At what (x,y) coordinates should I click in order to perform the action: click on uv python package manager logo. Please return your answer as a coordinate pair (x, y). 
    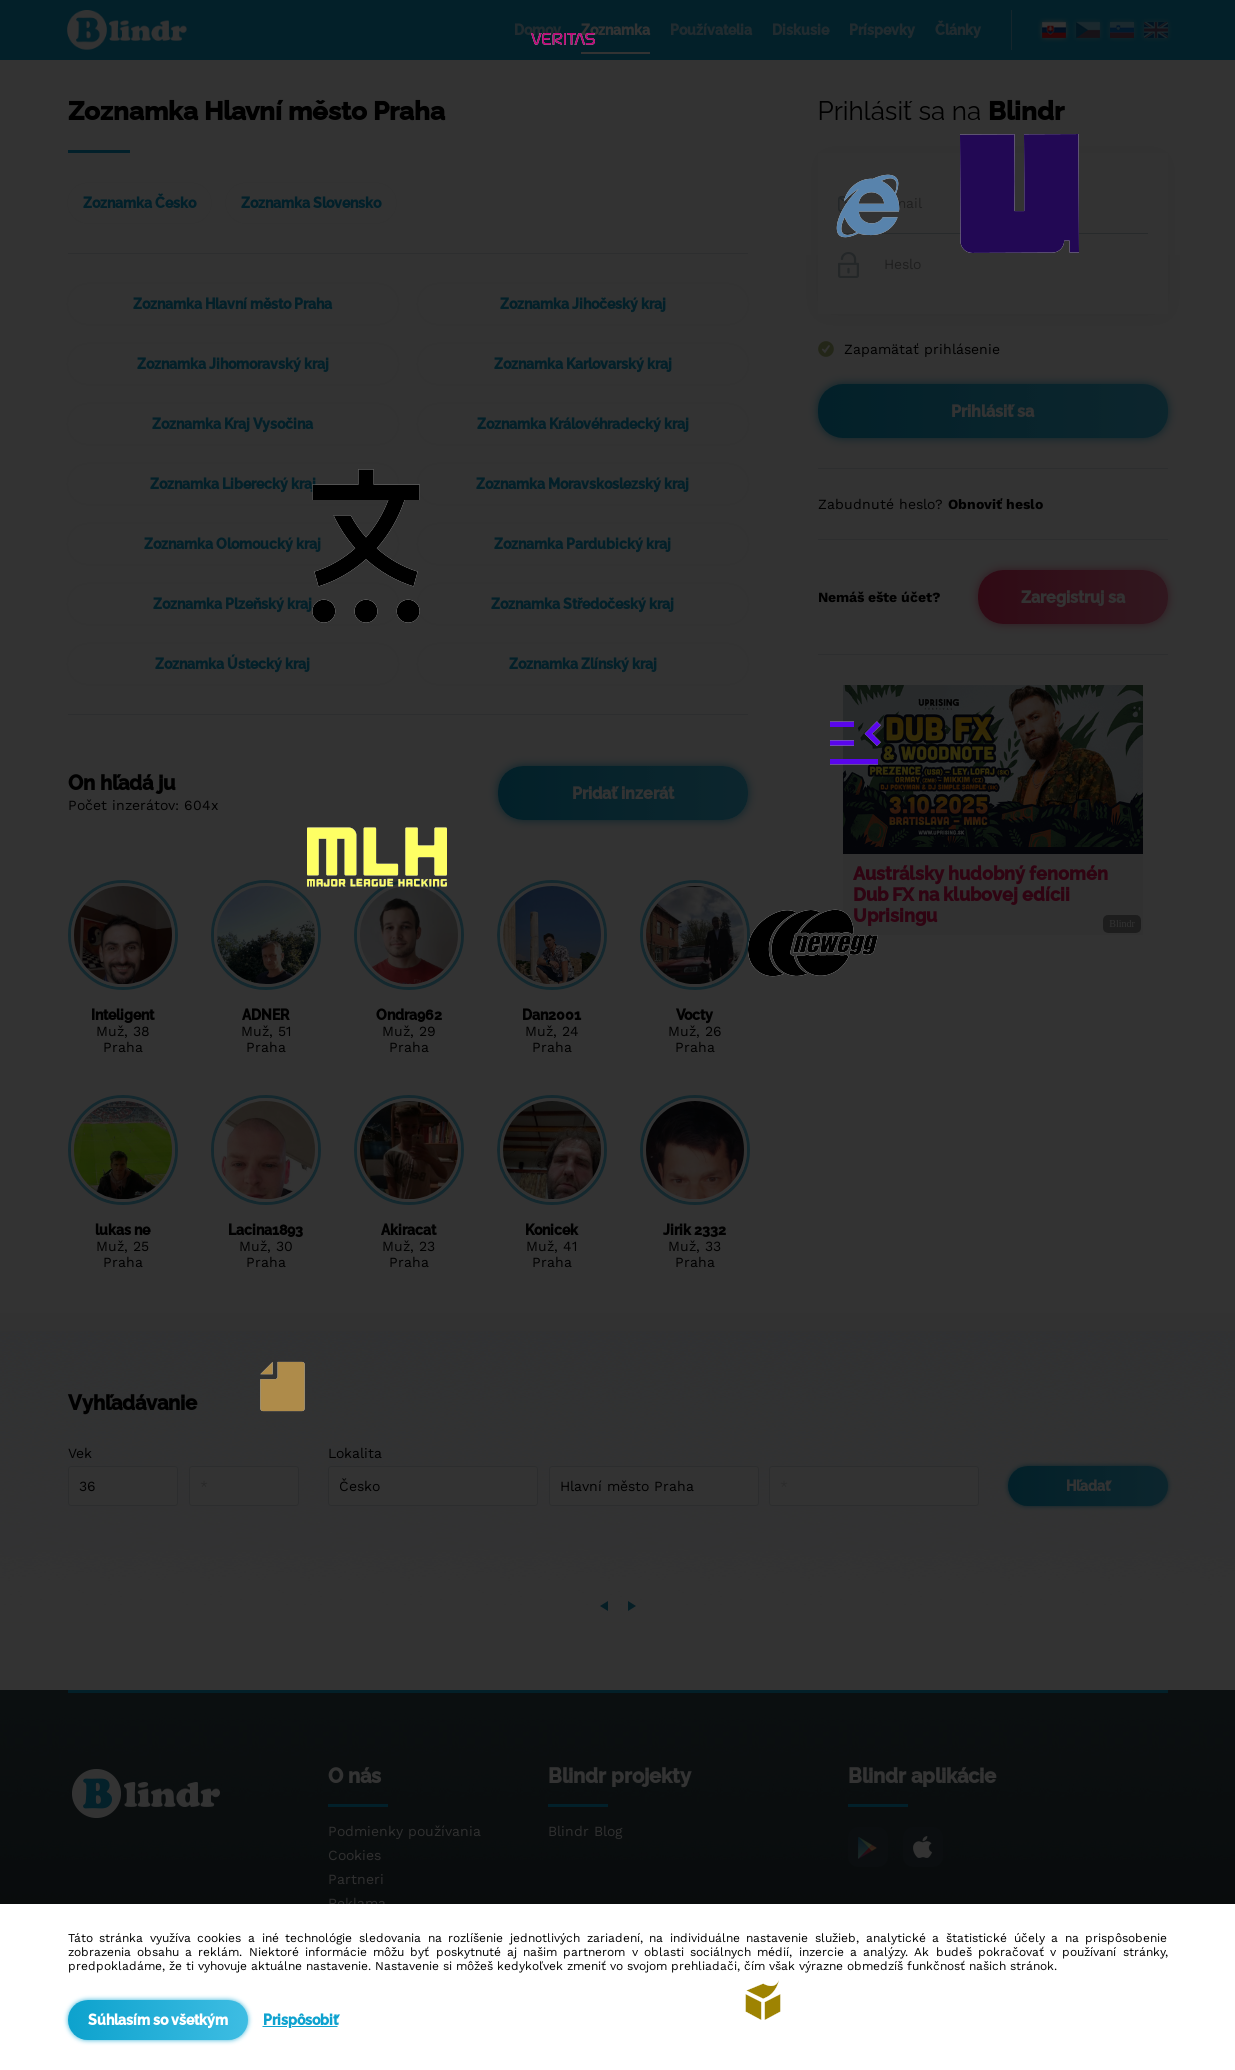
    Looking at the image, I should click on (1019, 193).